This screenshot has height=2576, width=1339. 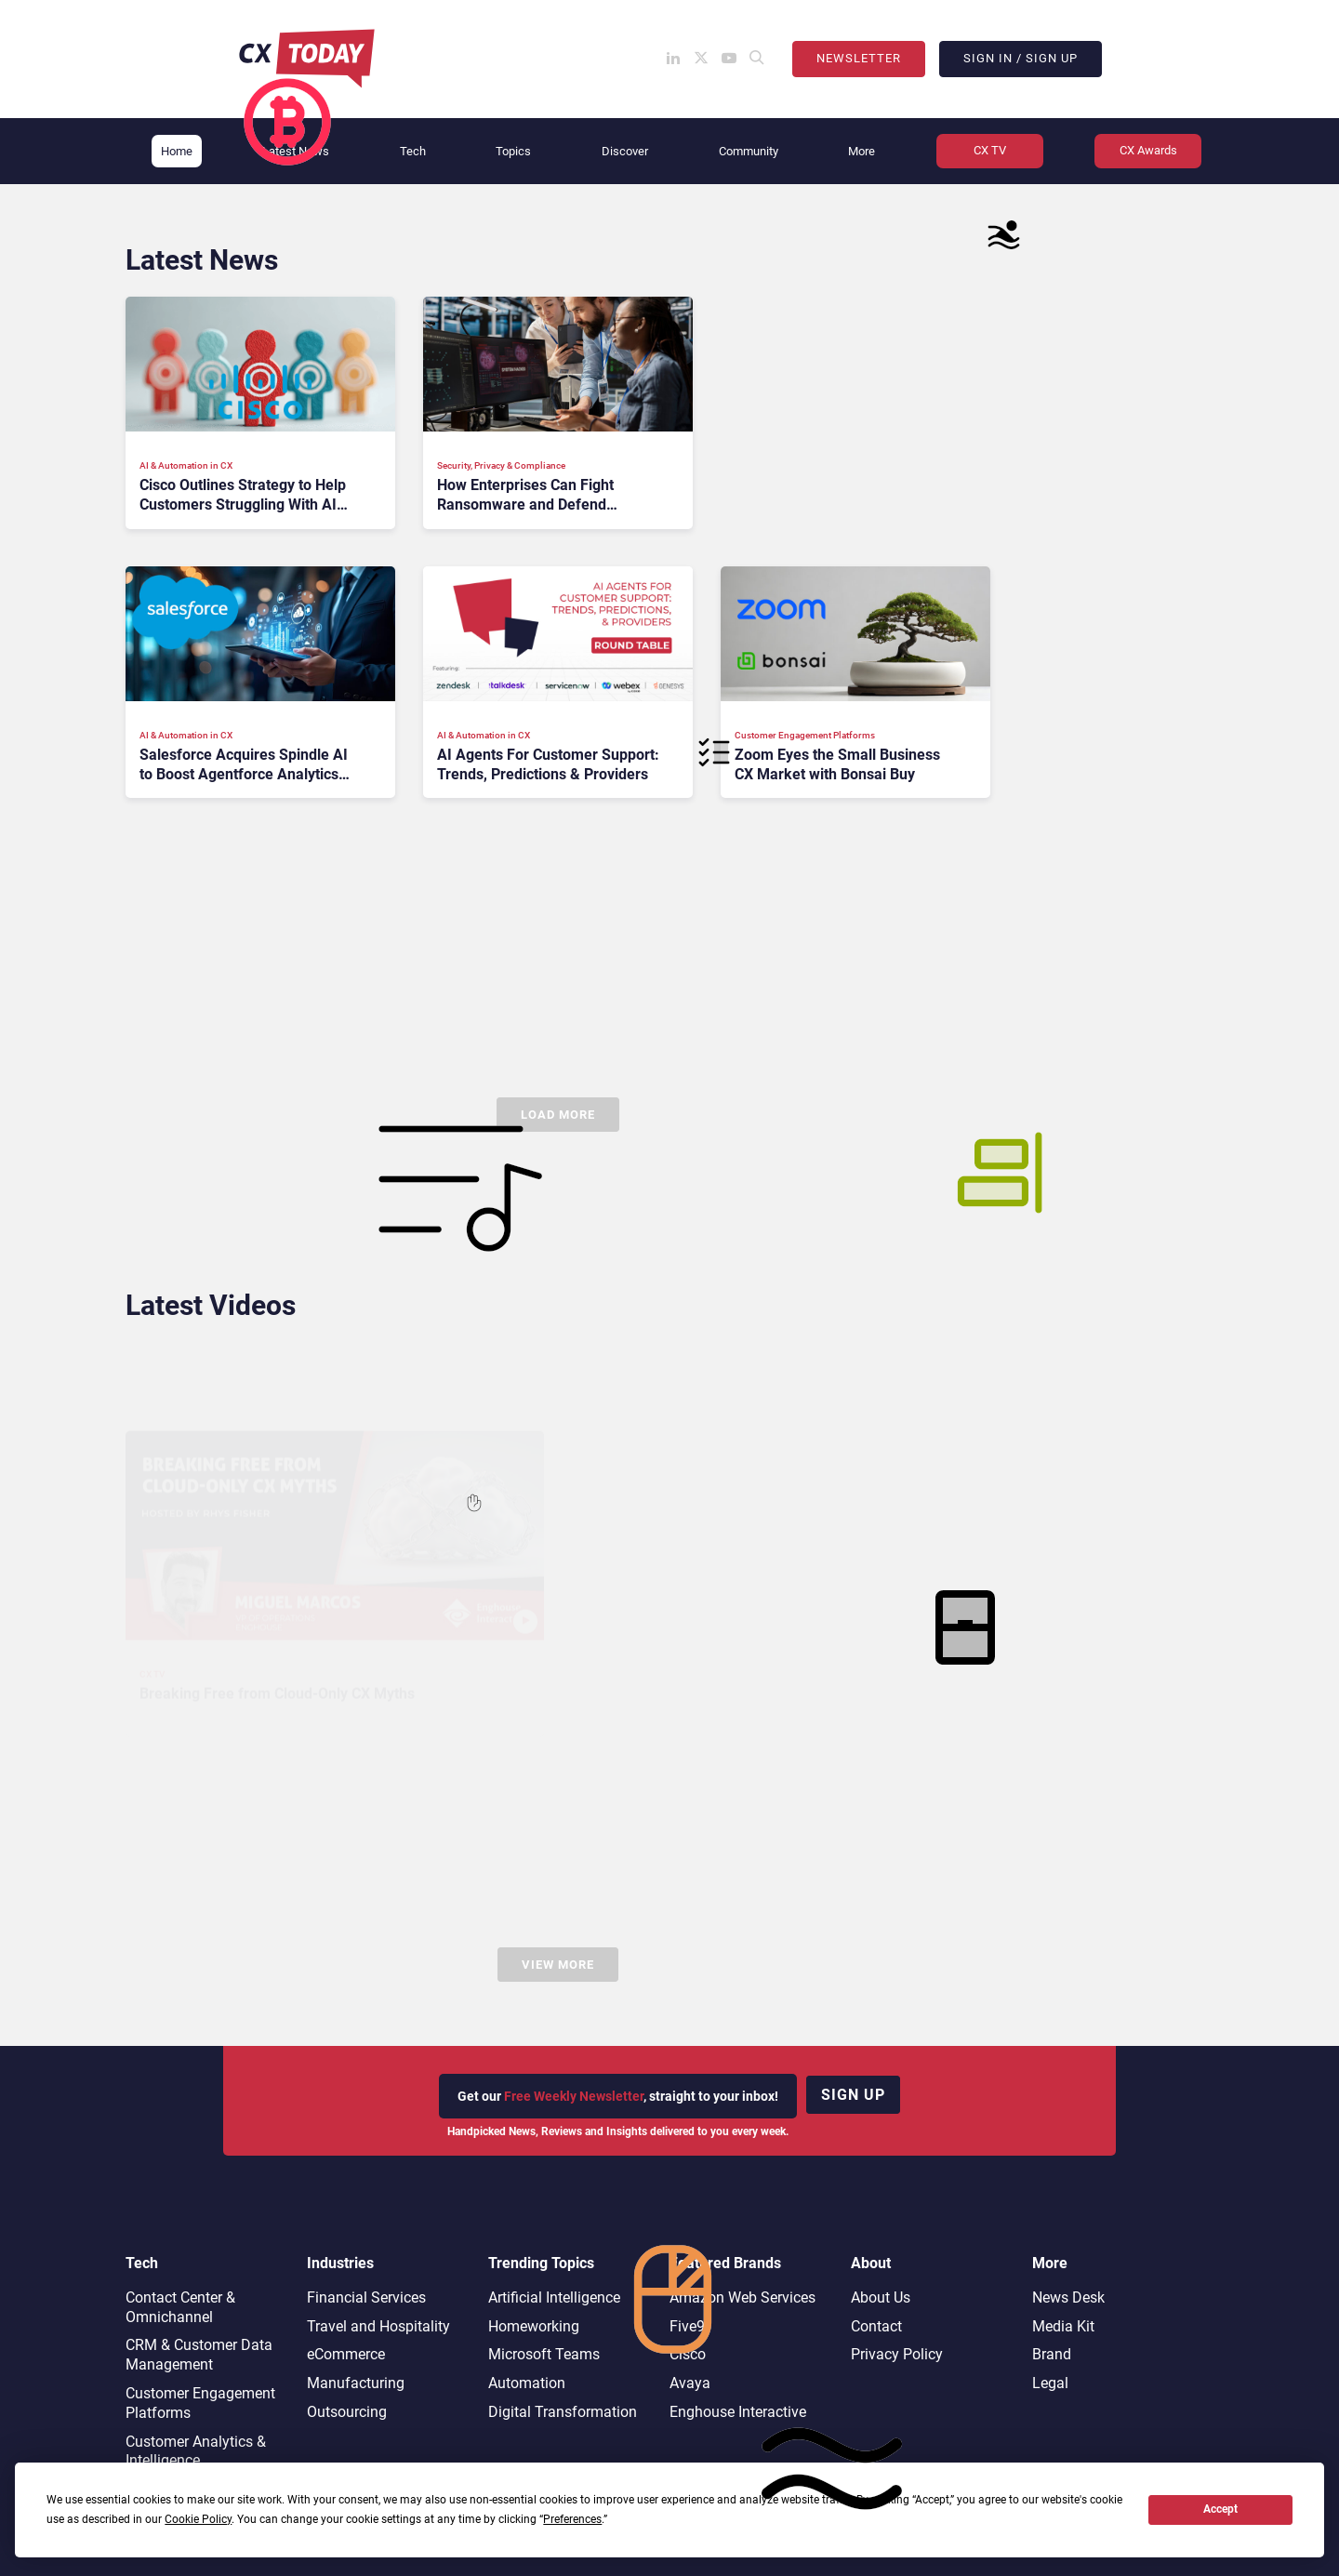 What do you see at coordinates (451, 1179) in the screenshot?
I see `view your music playlist` at bounding box center [451, 1179].